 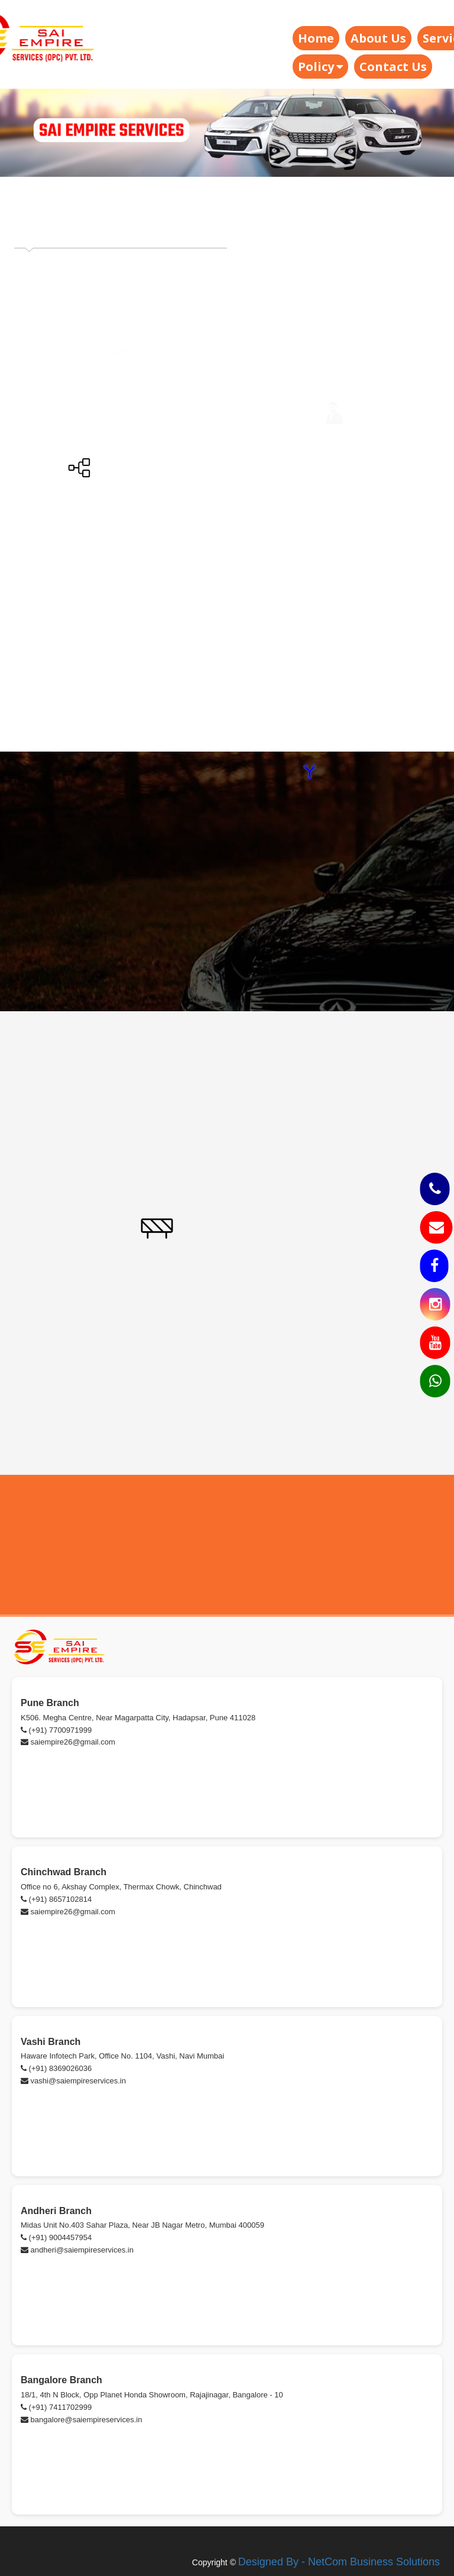 What do you see at coordinates (157, 1227) in the screenshot?
I see `indicates a blocked or restricted area` at bounding box center [157, 1227].